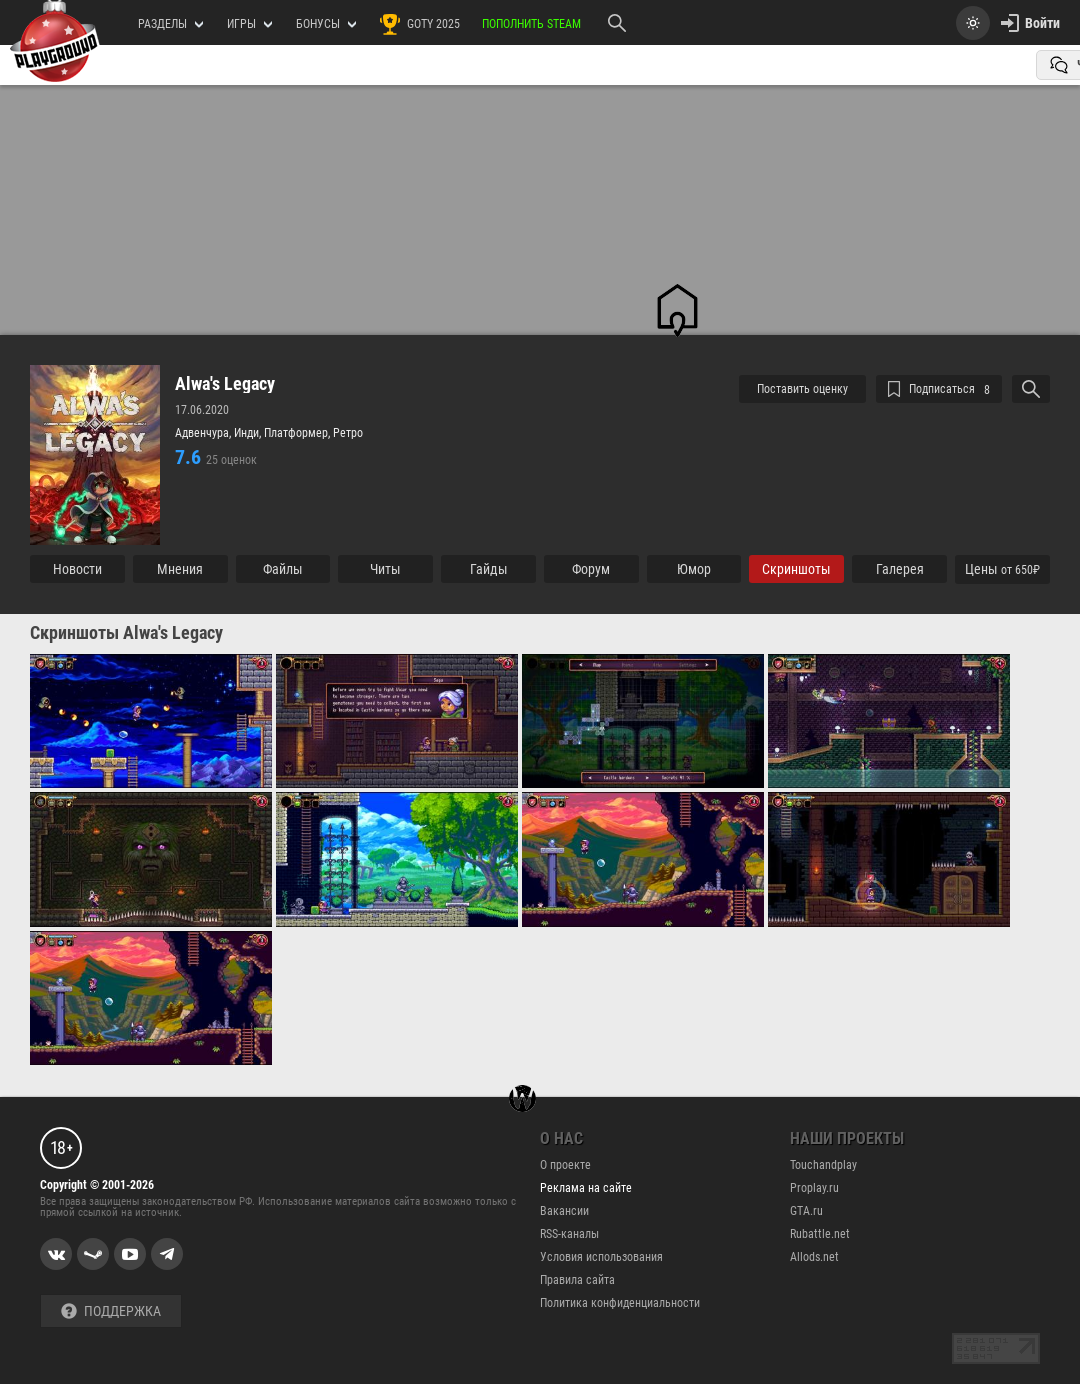  I want to click on wayland display server protocol logo, so click(522, 1098).